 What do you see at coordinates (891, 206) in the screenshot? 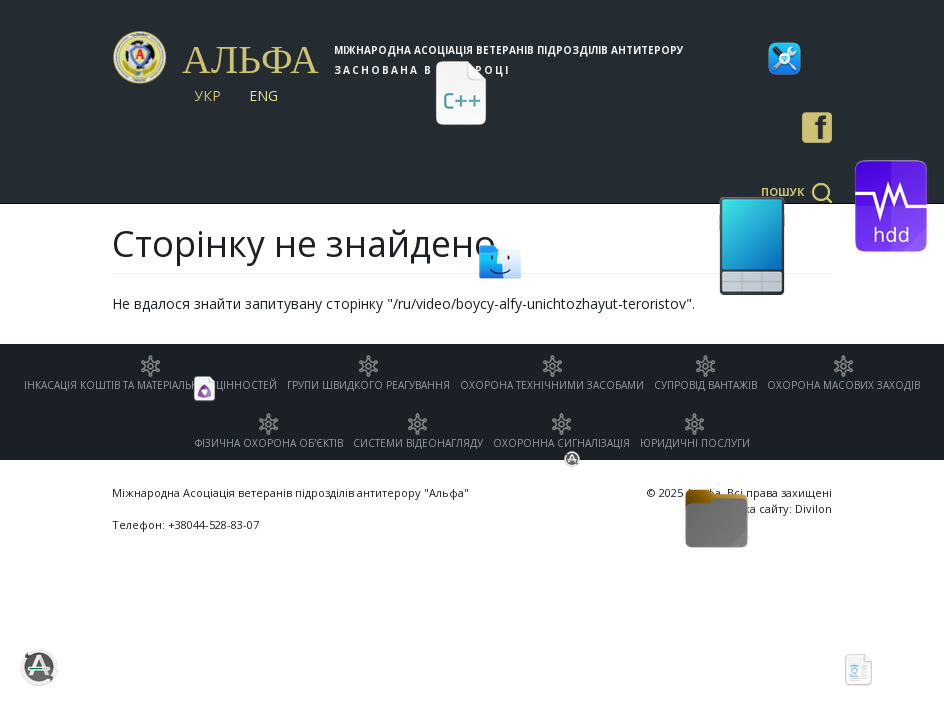
I see `virtualbox hard disk drive file` at bounding box center [891, 206].